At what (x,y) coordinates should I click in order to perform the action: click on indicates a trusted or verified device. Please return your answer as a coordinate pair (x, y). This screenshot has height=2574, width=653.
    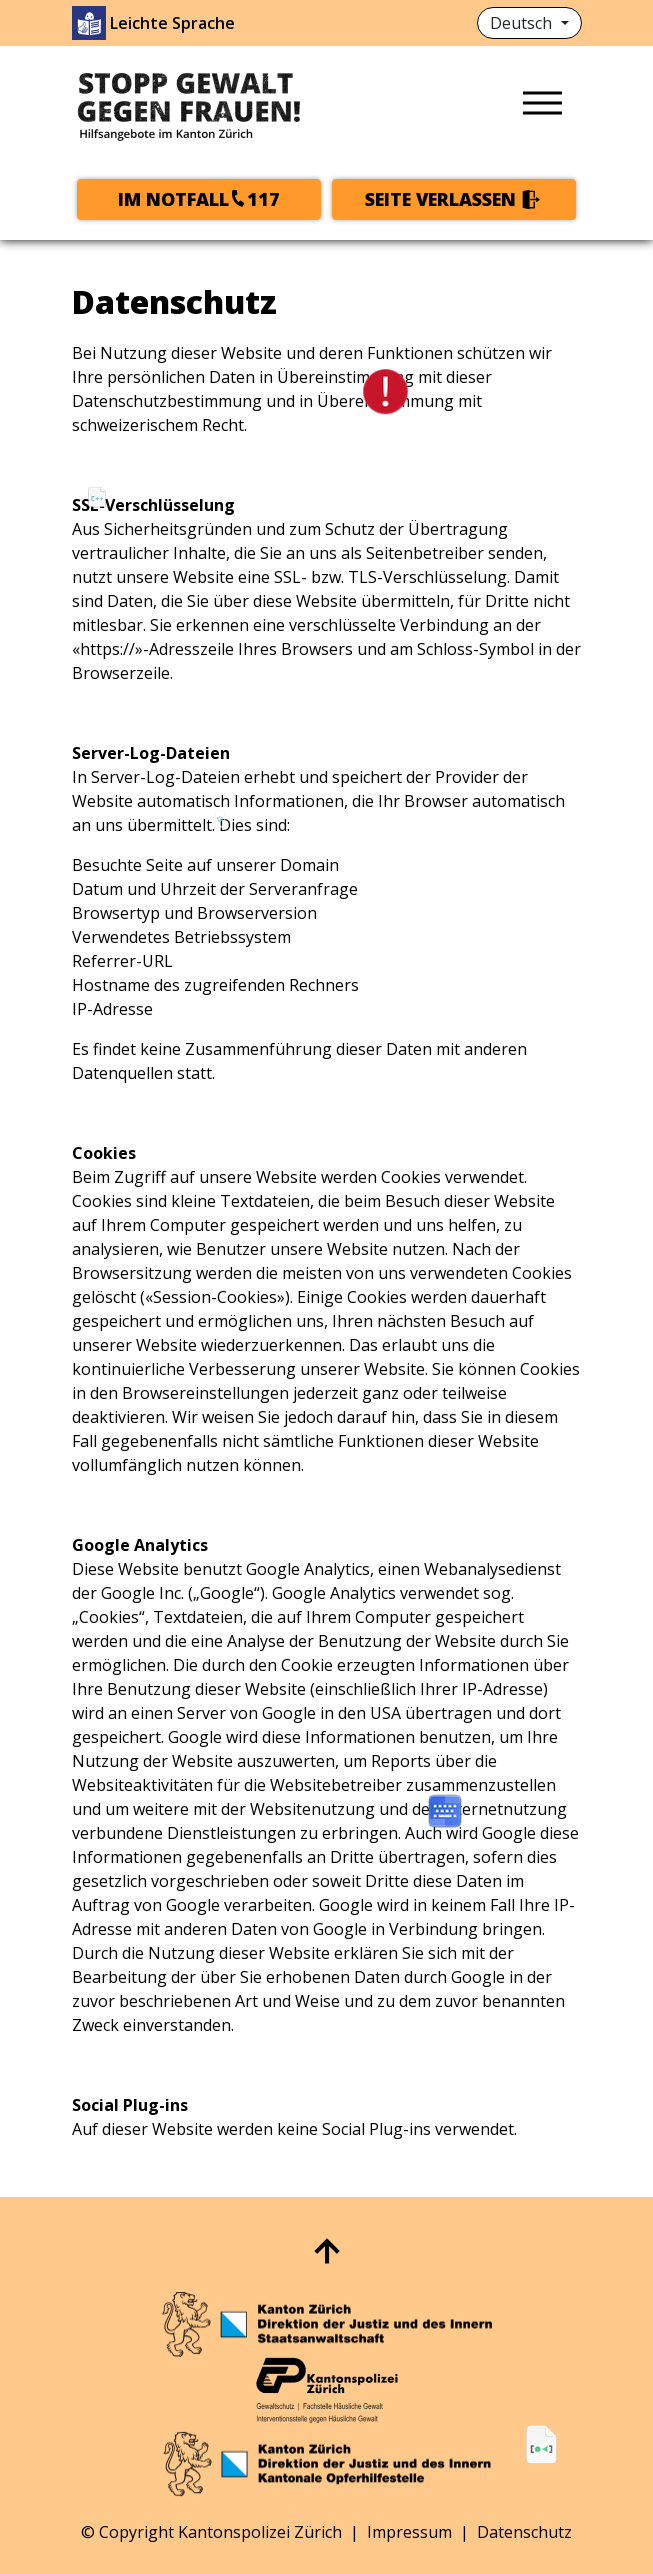
    Looking at the image, I should click on (220, 819).